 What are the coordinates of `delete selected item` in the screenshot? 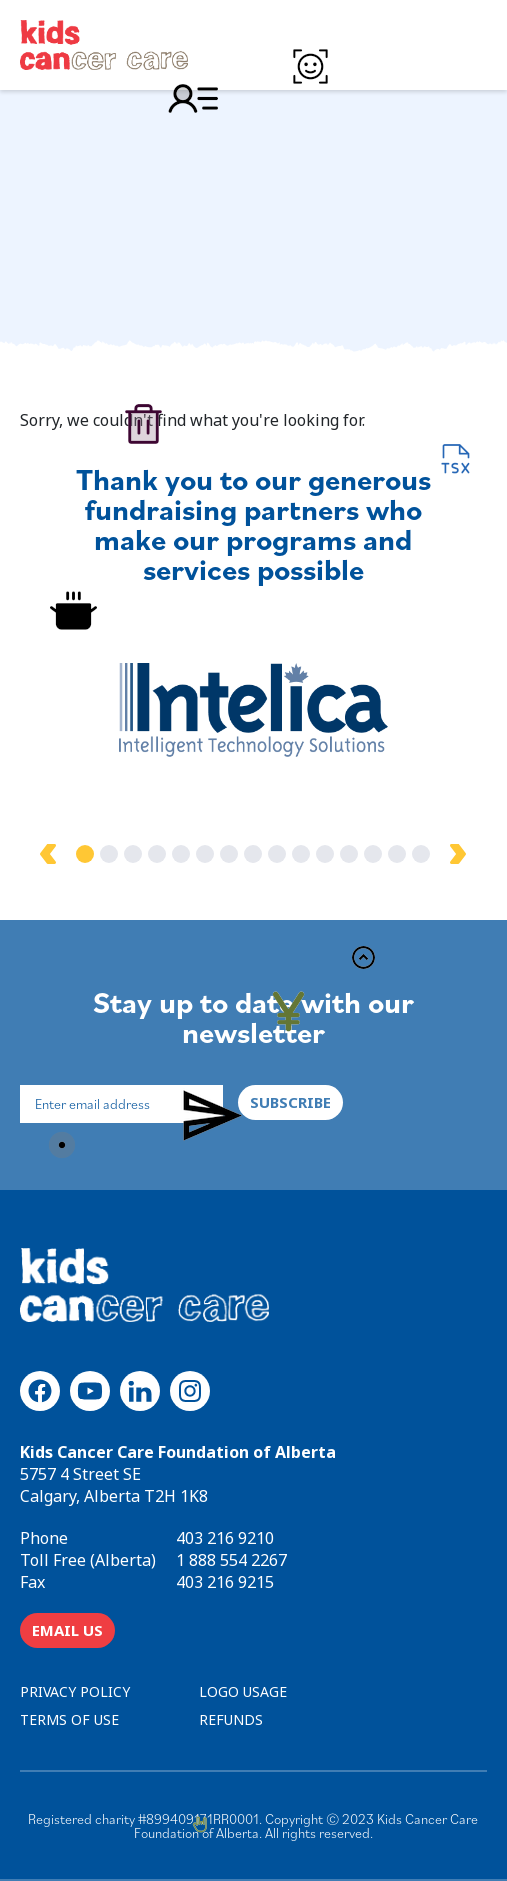 It's located at (143, 425).